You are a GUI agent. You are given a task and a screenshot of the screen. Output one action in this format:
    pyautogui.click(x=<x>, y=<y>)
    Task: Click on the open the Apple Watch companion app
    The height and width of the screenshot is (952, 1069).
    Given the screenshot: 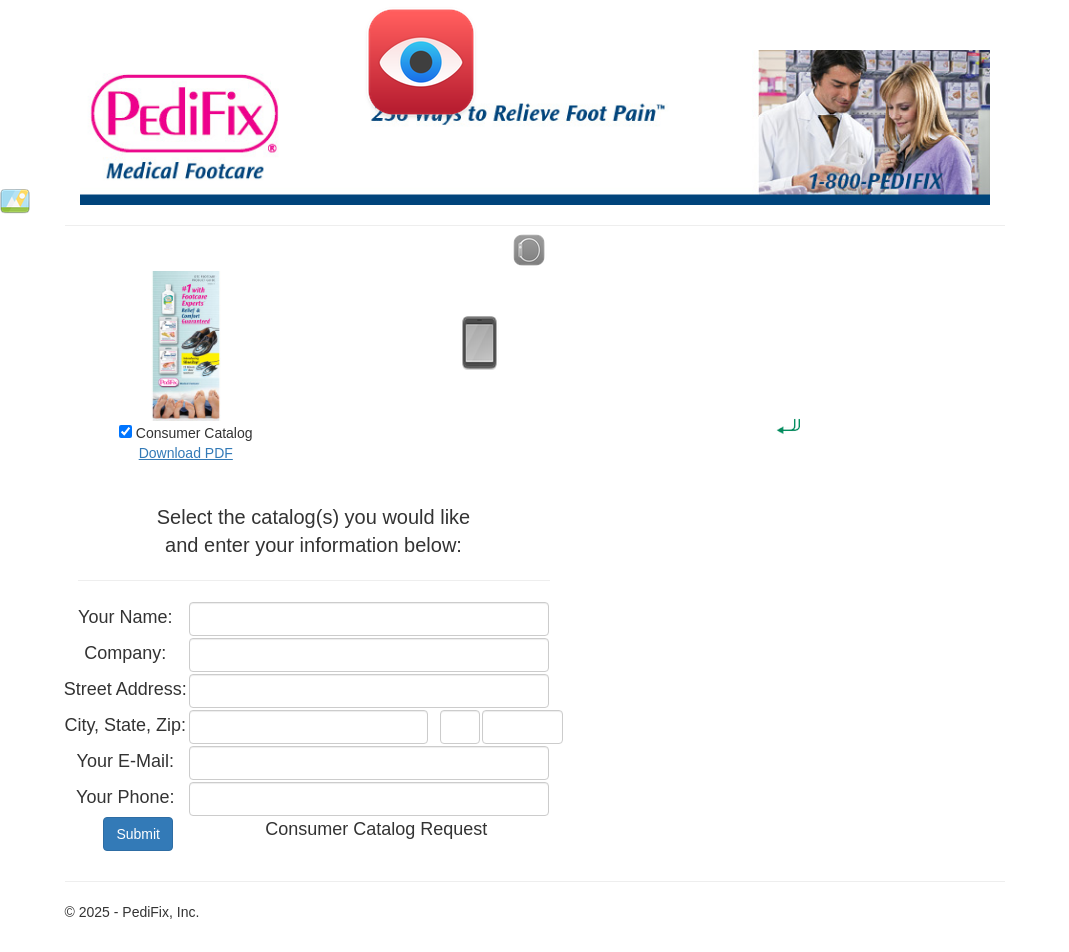 What is the action you would take?
    pyautogui.click(x=529, y=250)
    